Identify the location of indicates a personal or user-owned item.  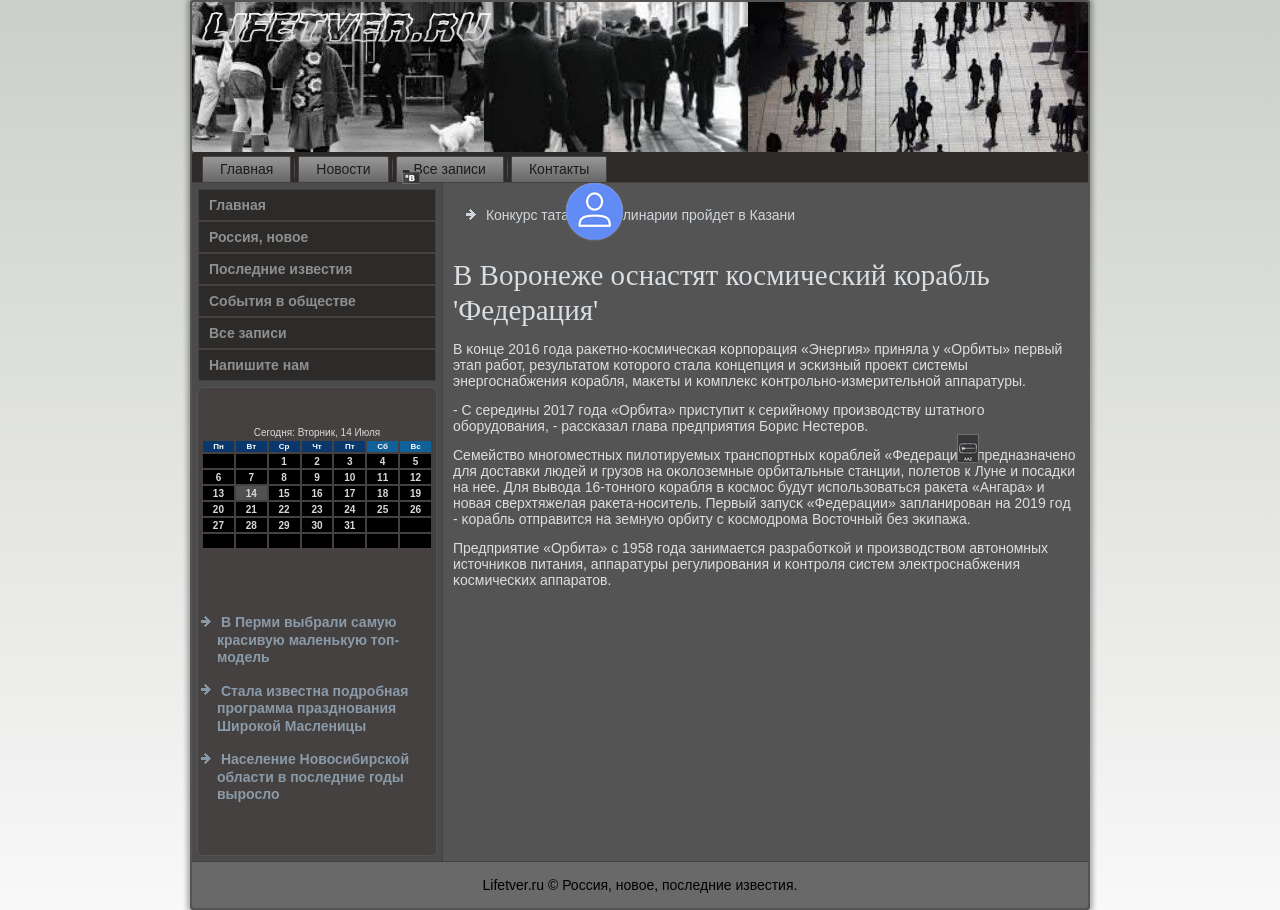
(594, 211).